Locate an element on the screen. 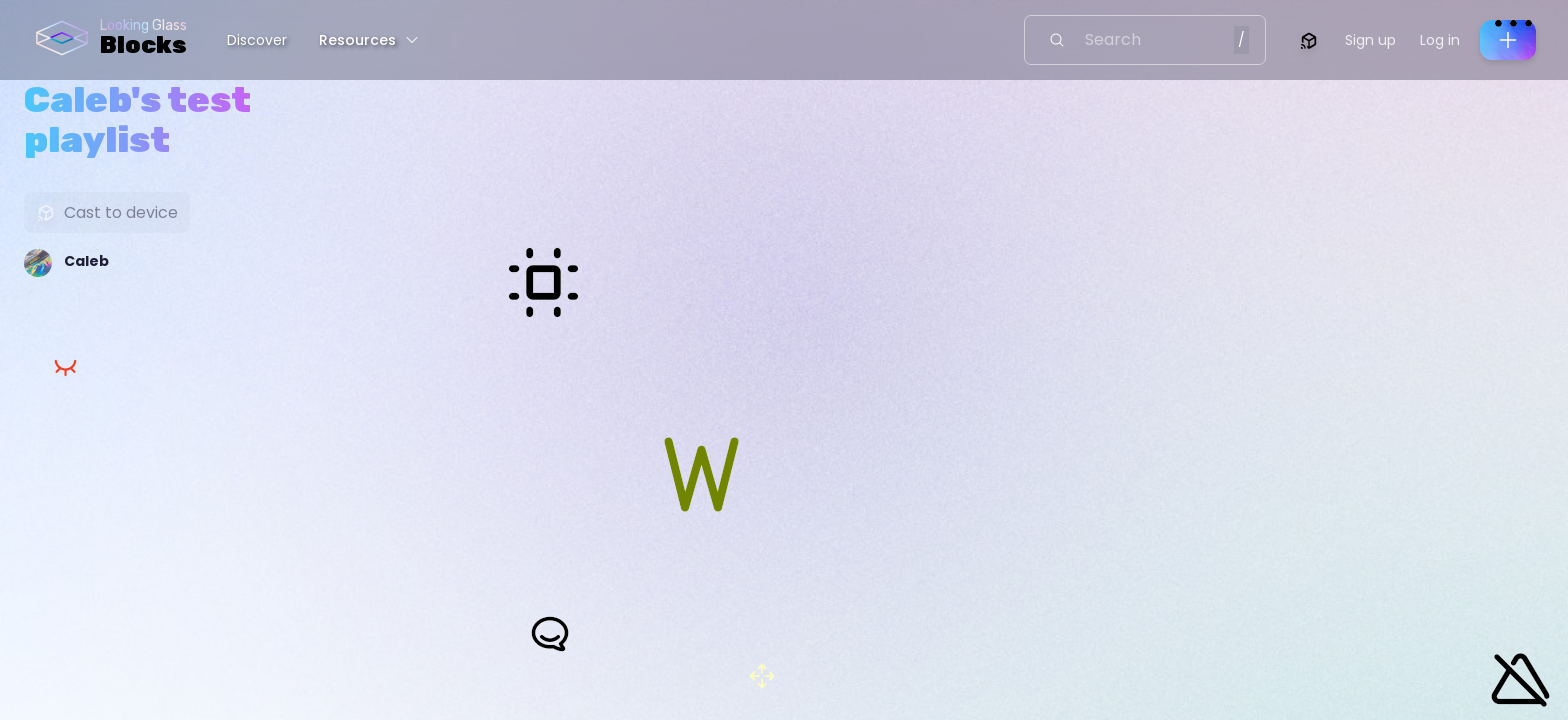 The width and height of the screenshot is (1568, 720). indicates items or options starting with the letter W is located at coordinates (701, 474).